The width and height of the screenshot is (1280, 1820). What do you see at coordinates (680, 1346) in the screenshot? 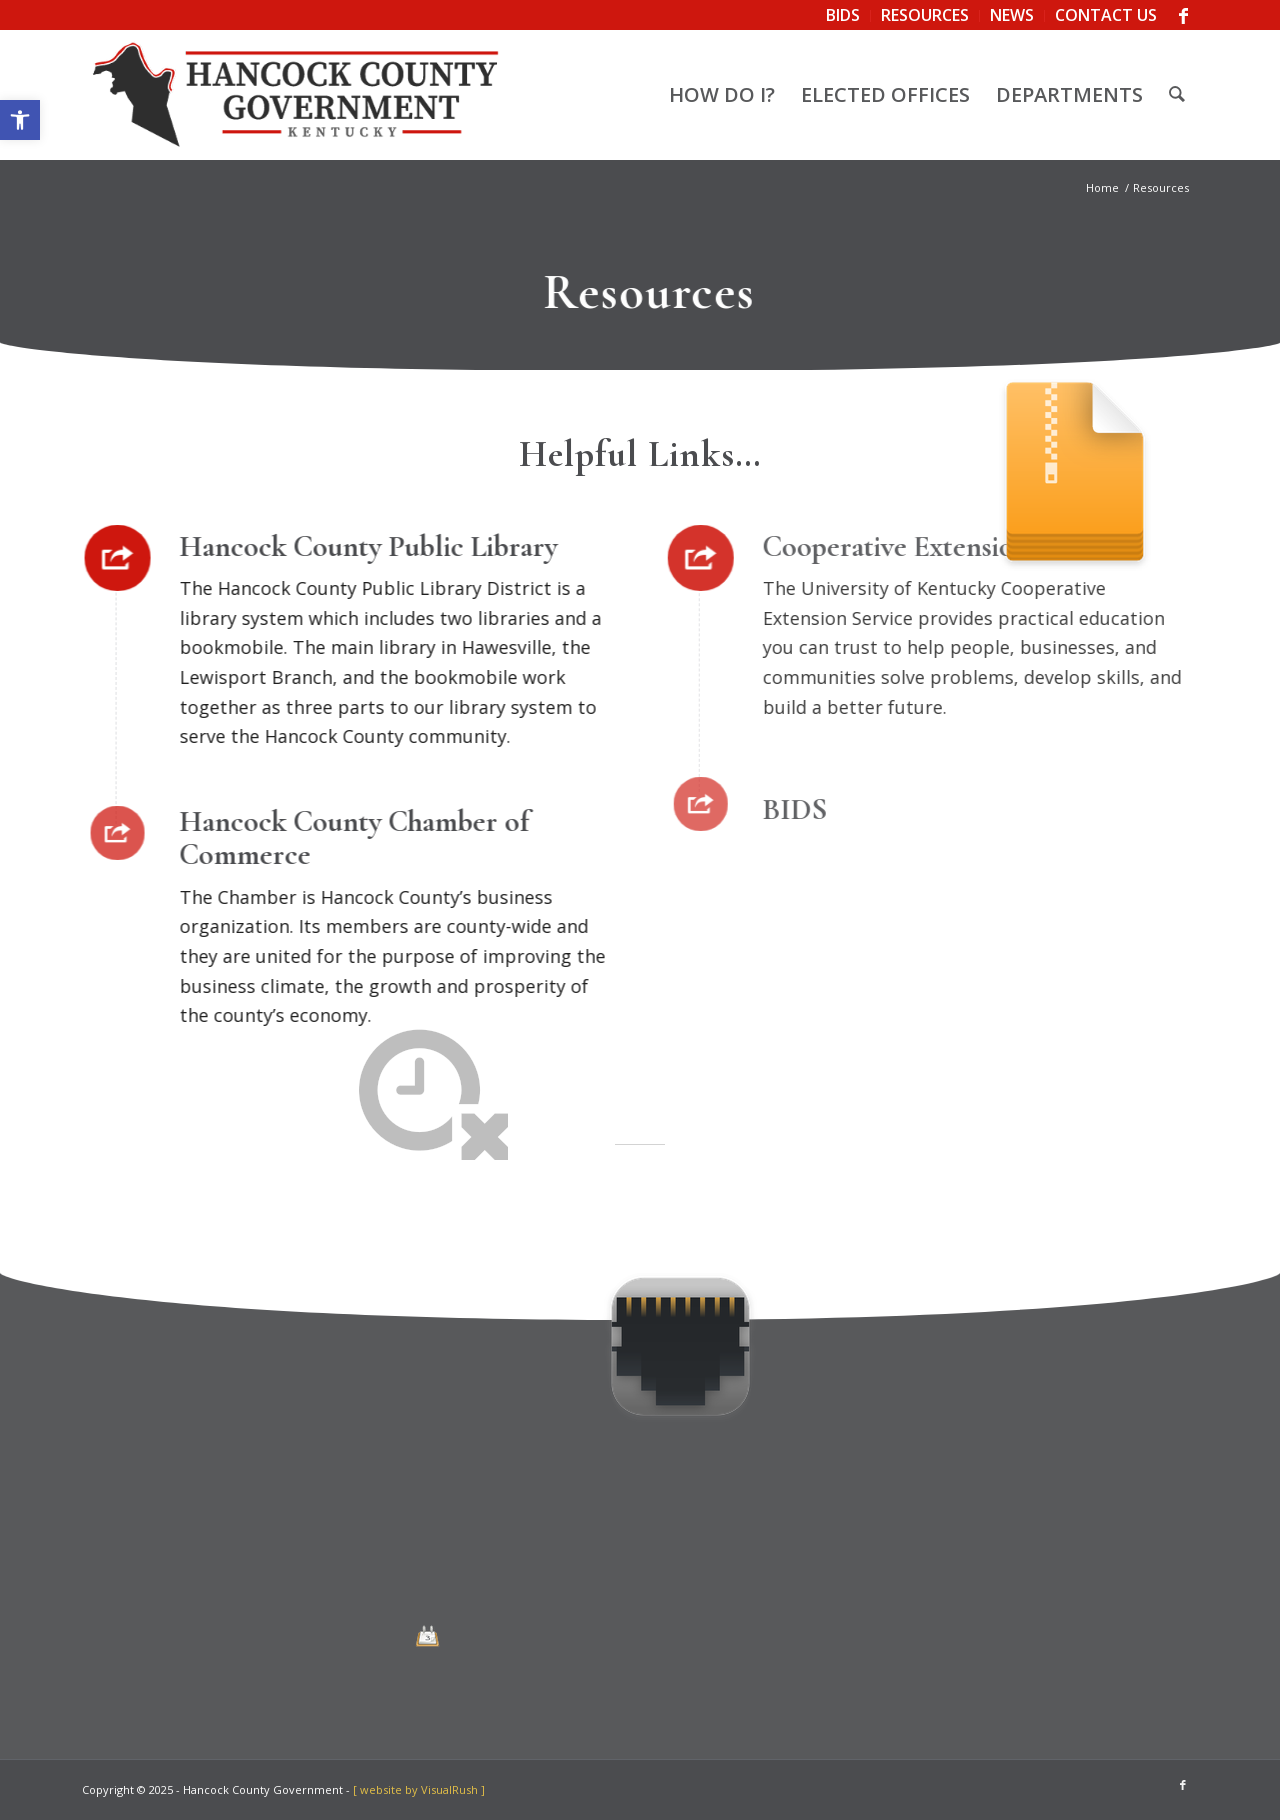
I see `ethernet port connection settings` at bounding box center [680, 1346].